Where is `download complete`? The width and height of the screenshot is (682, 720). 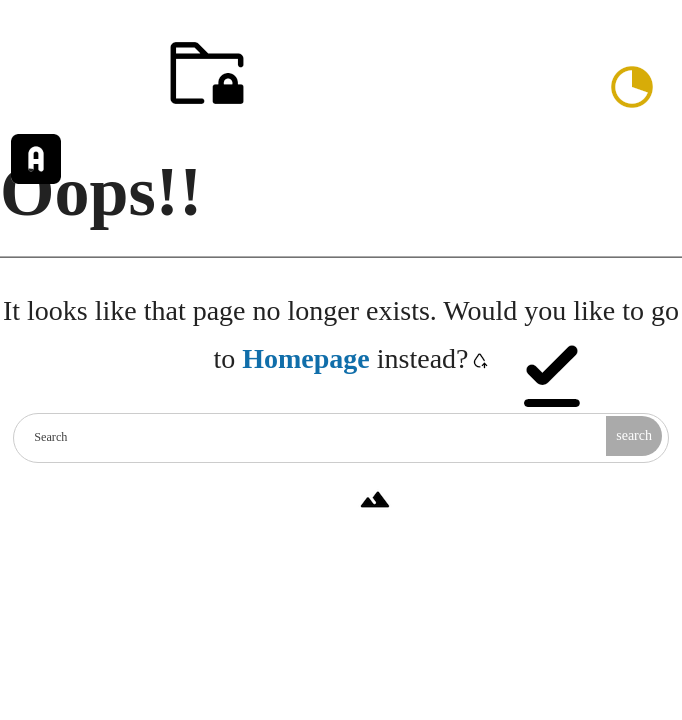 download complete is located at coordinates (552, 375).